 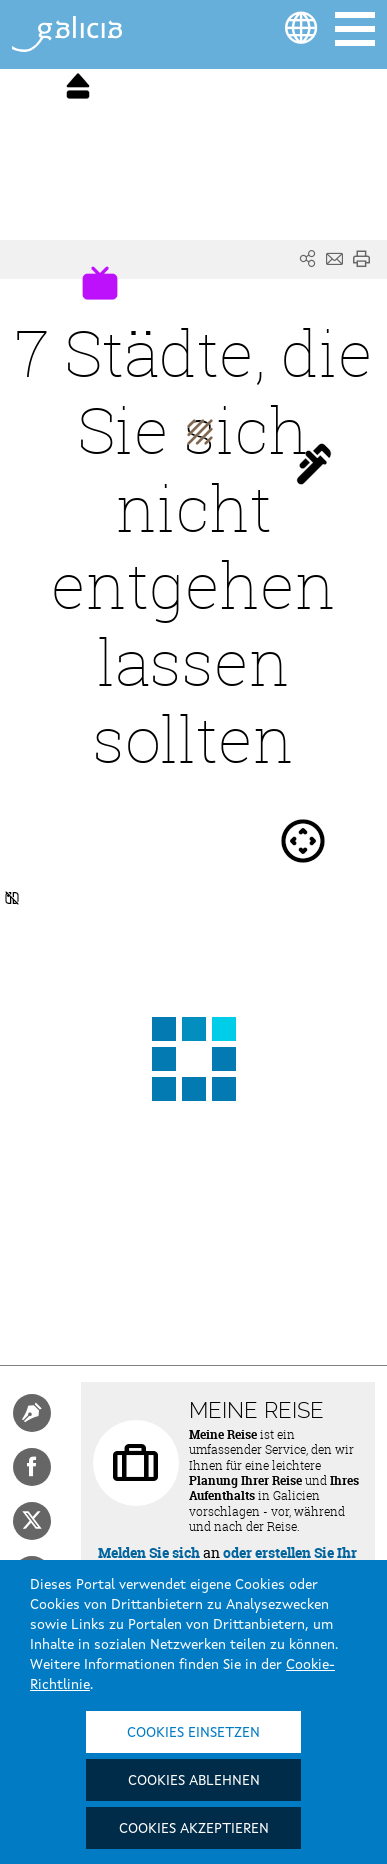 I want to click on navigate or pan in multiple directions, so click(x=303, y=841).